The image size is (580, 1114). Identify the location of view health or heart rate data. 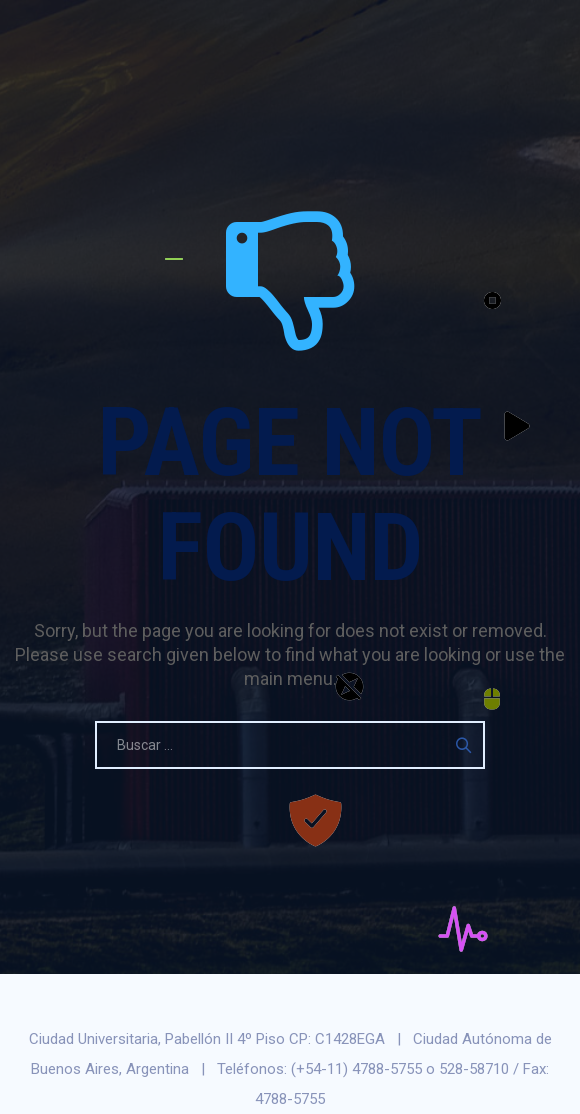
(463, 929).